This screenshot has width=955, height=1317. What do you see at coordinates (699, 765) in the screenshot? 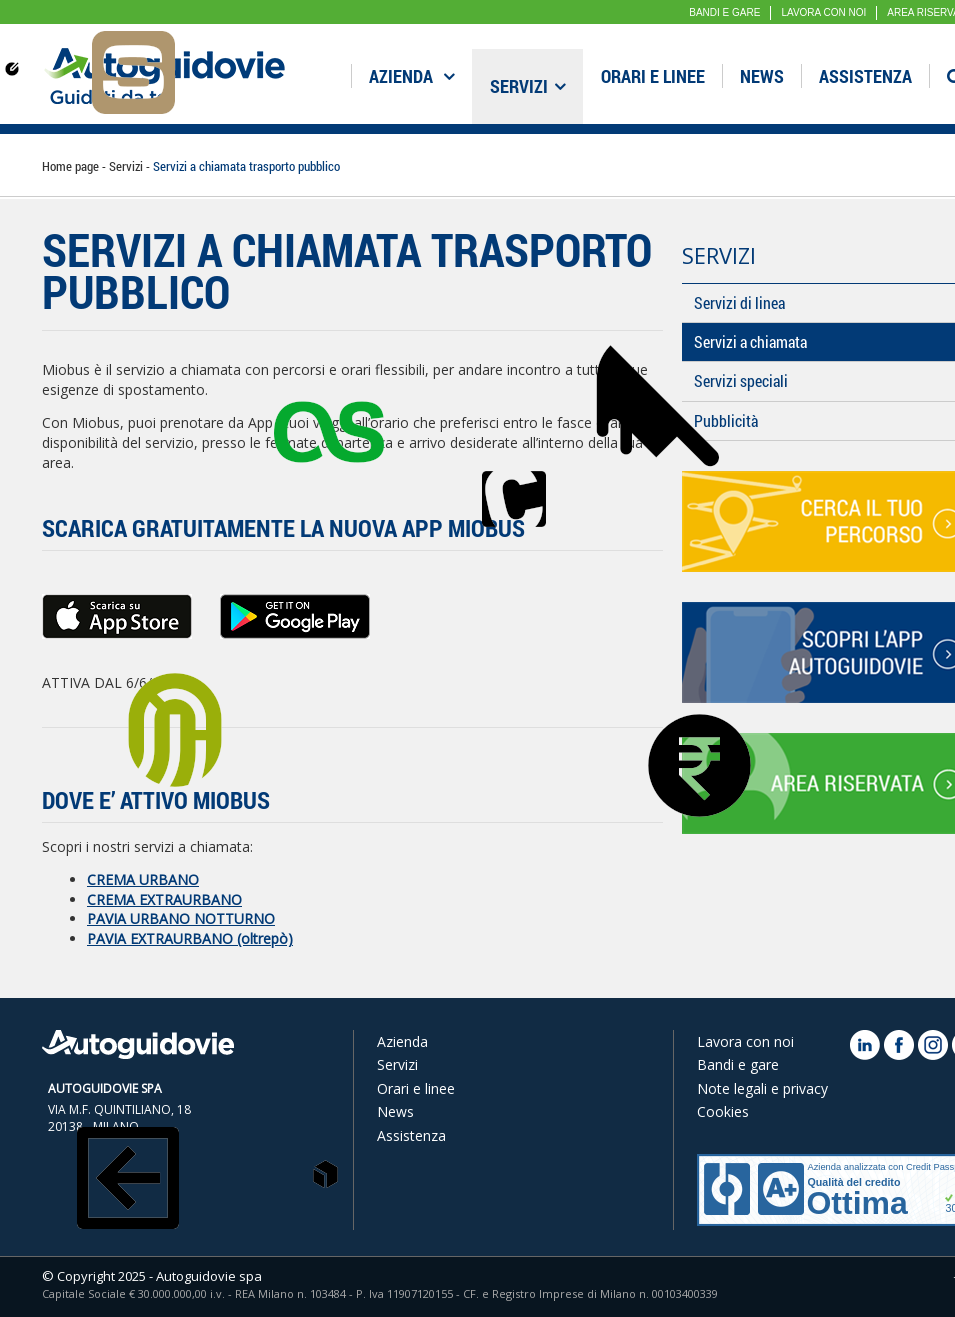
I see `view balance in Indian rupees` at bounding box center [699, 765].